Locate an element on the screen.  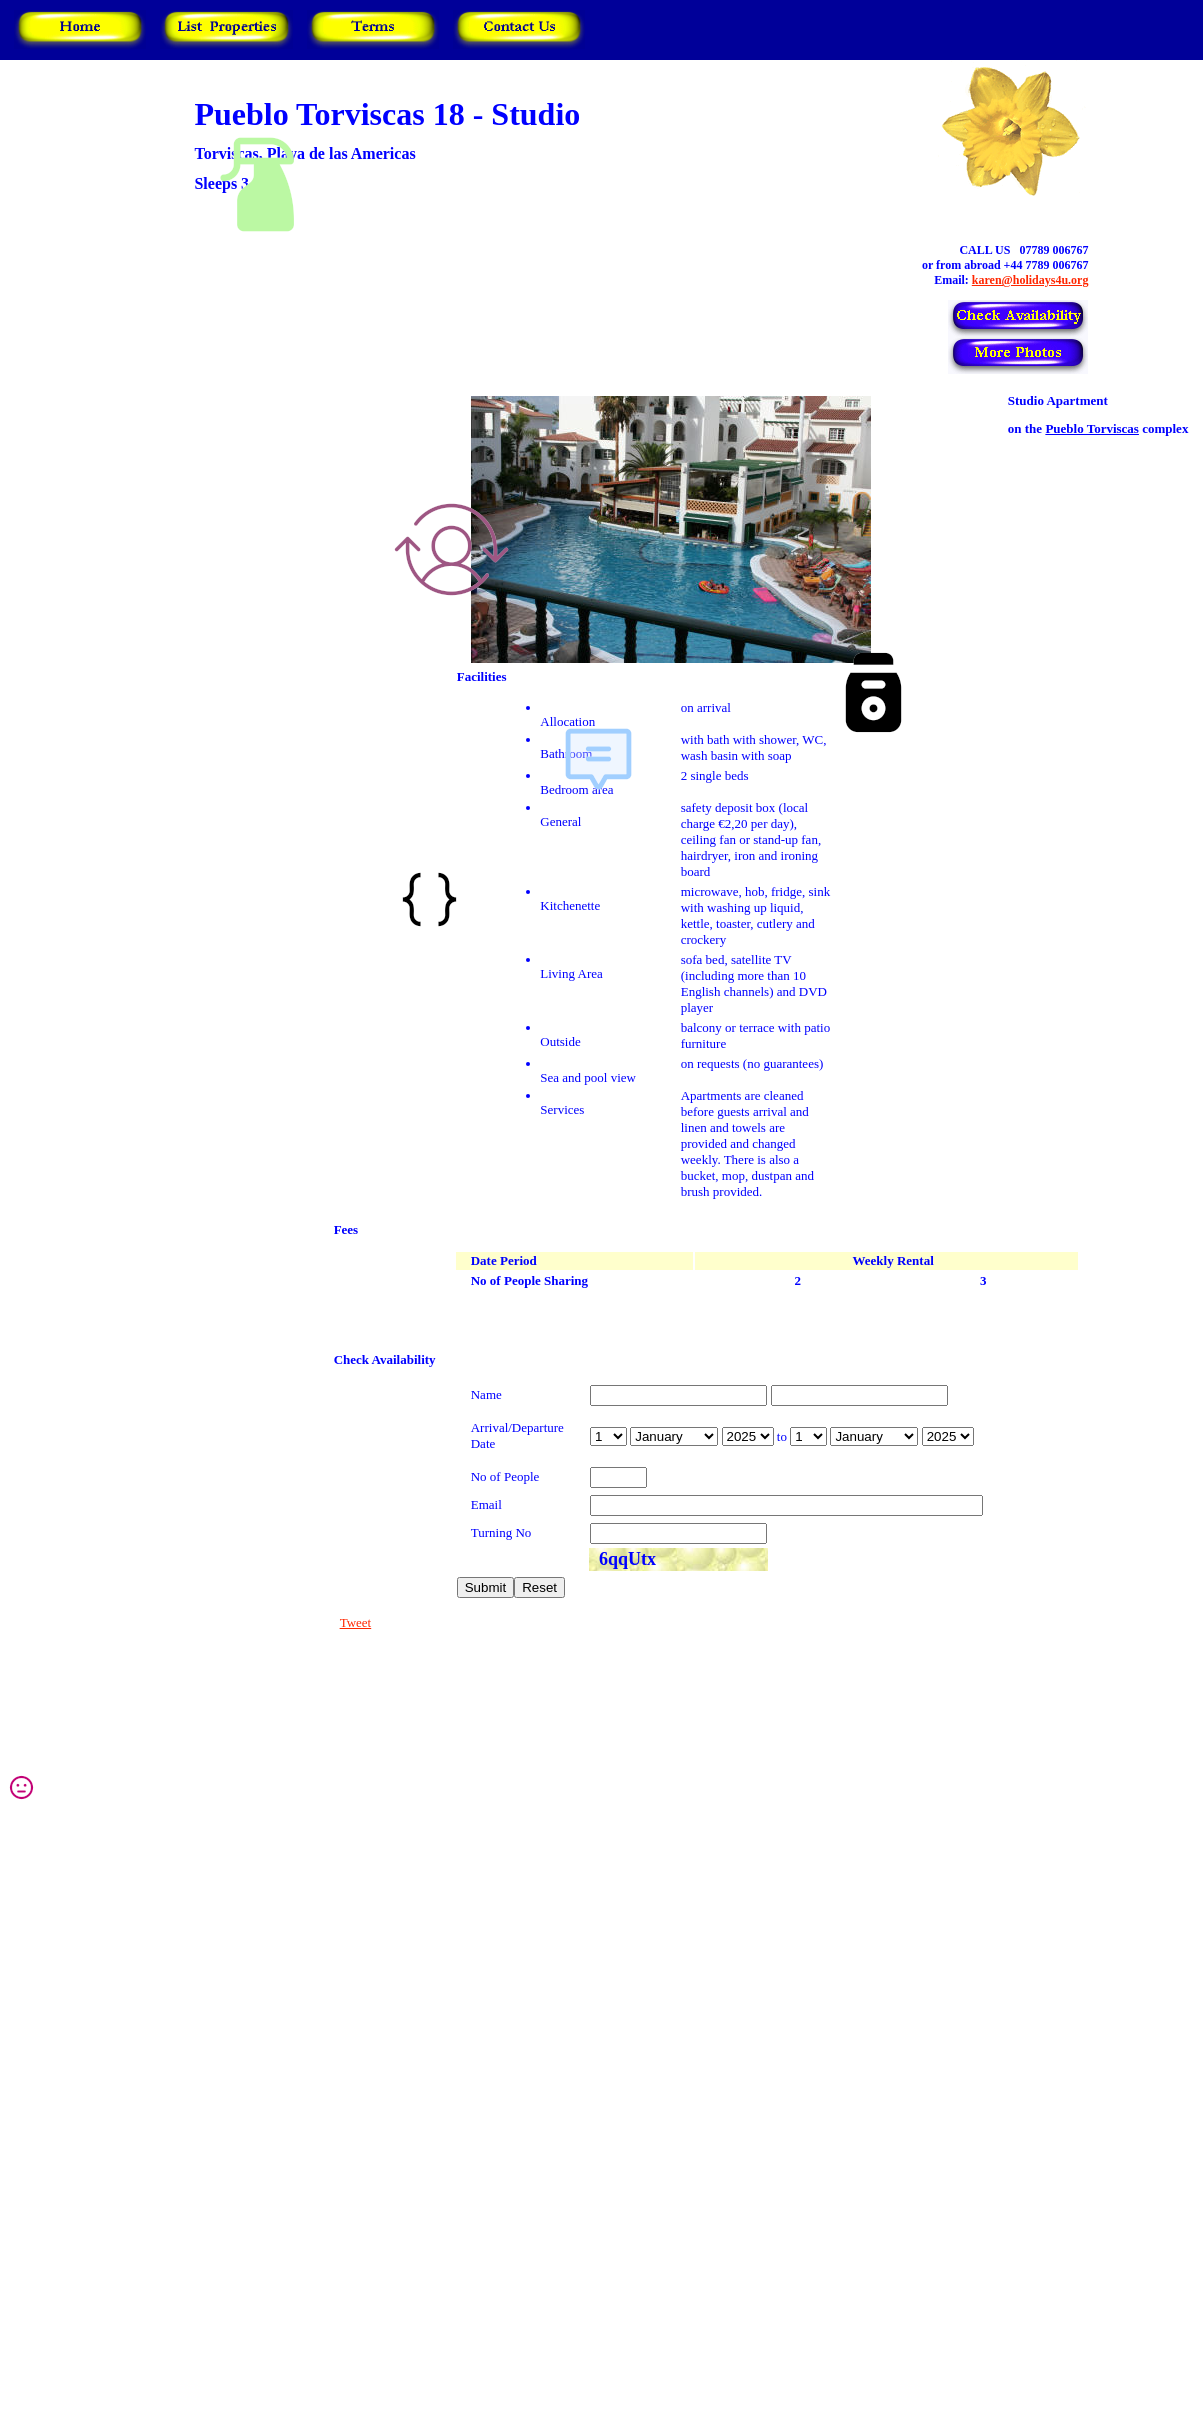
indicates dairy or milk product category is located at coordinates (873, 692).